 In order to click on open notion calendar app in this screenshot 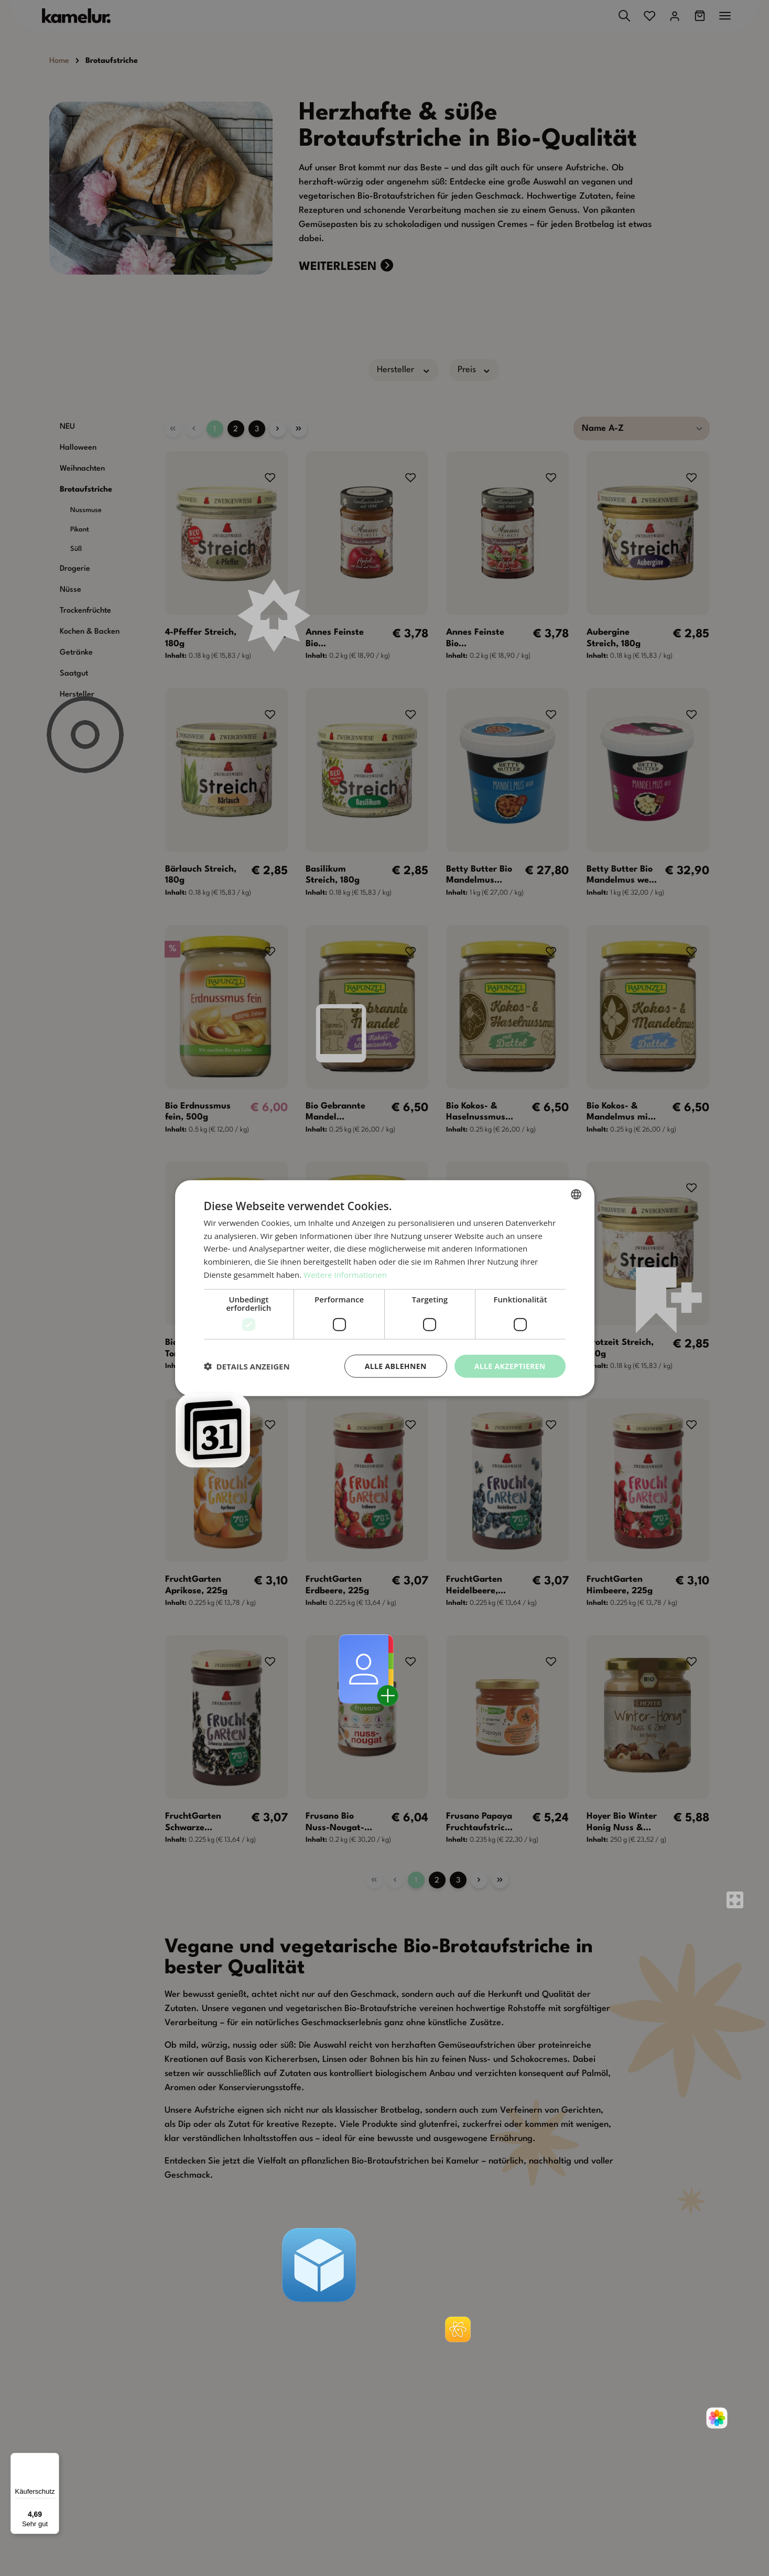, I will do `click(213, 1430)`.